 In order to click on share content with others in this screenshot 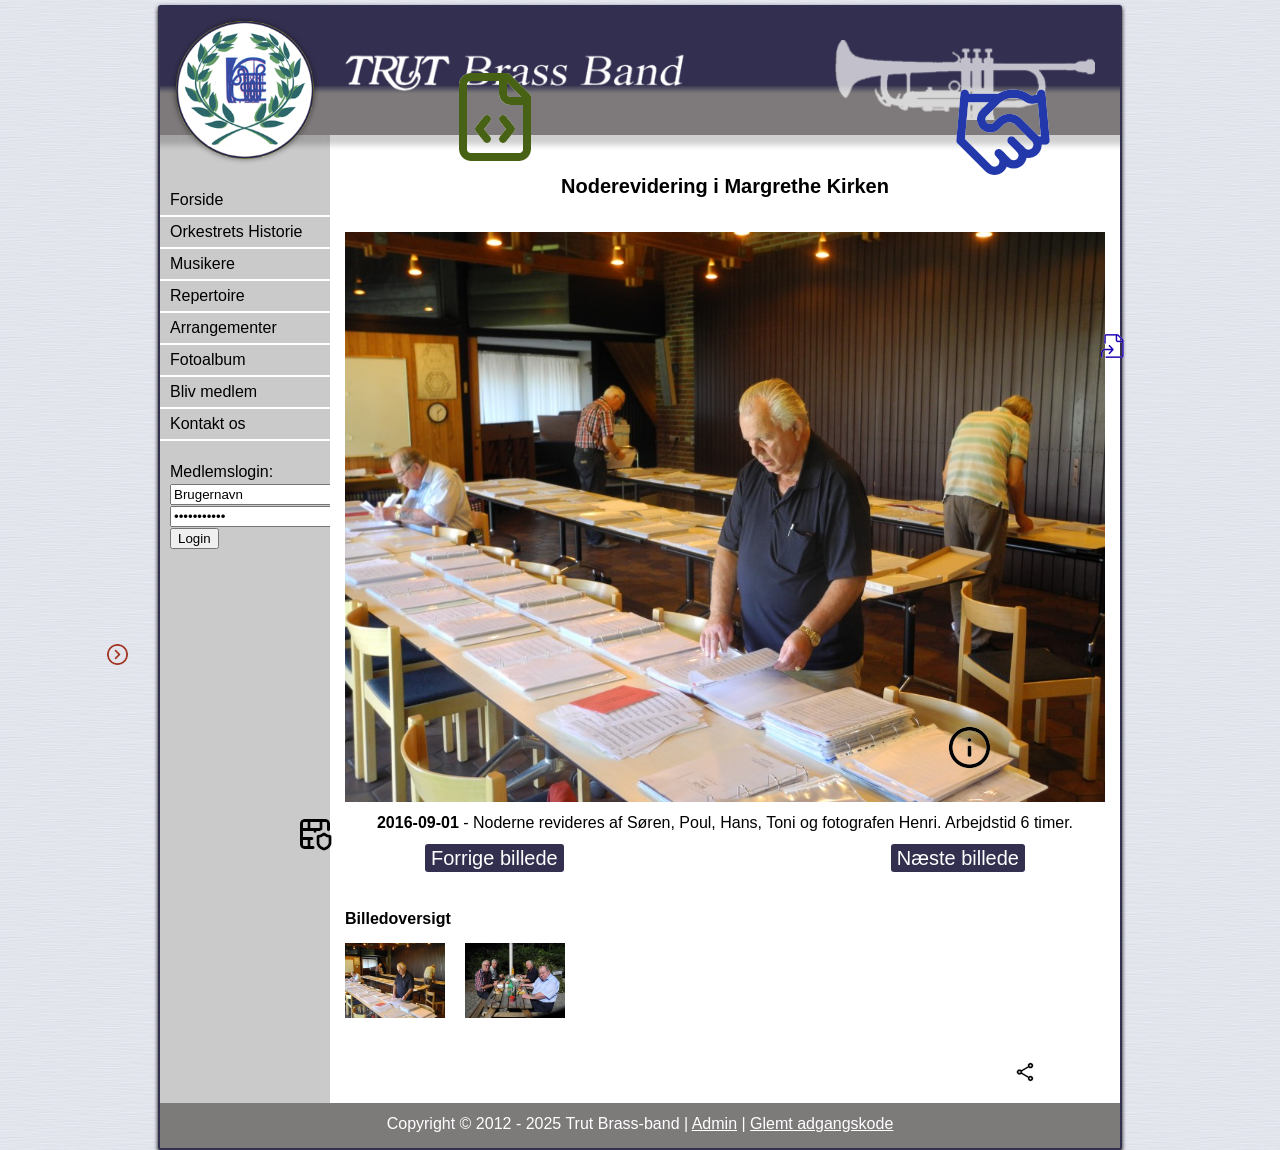, I will do `click(1025, 1072)`.